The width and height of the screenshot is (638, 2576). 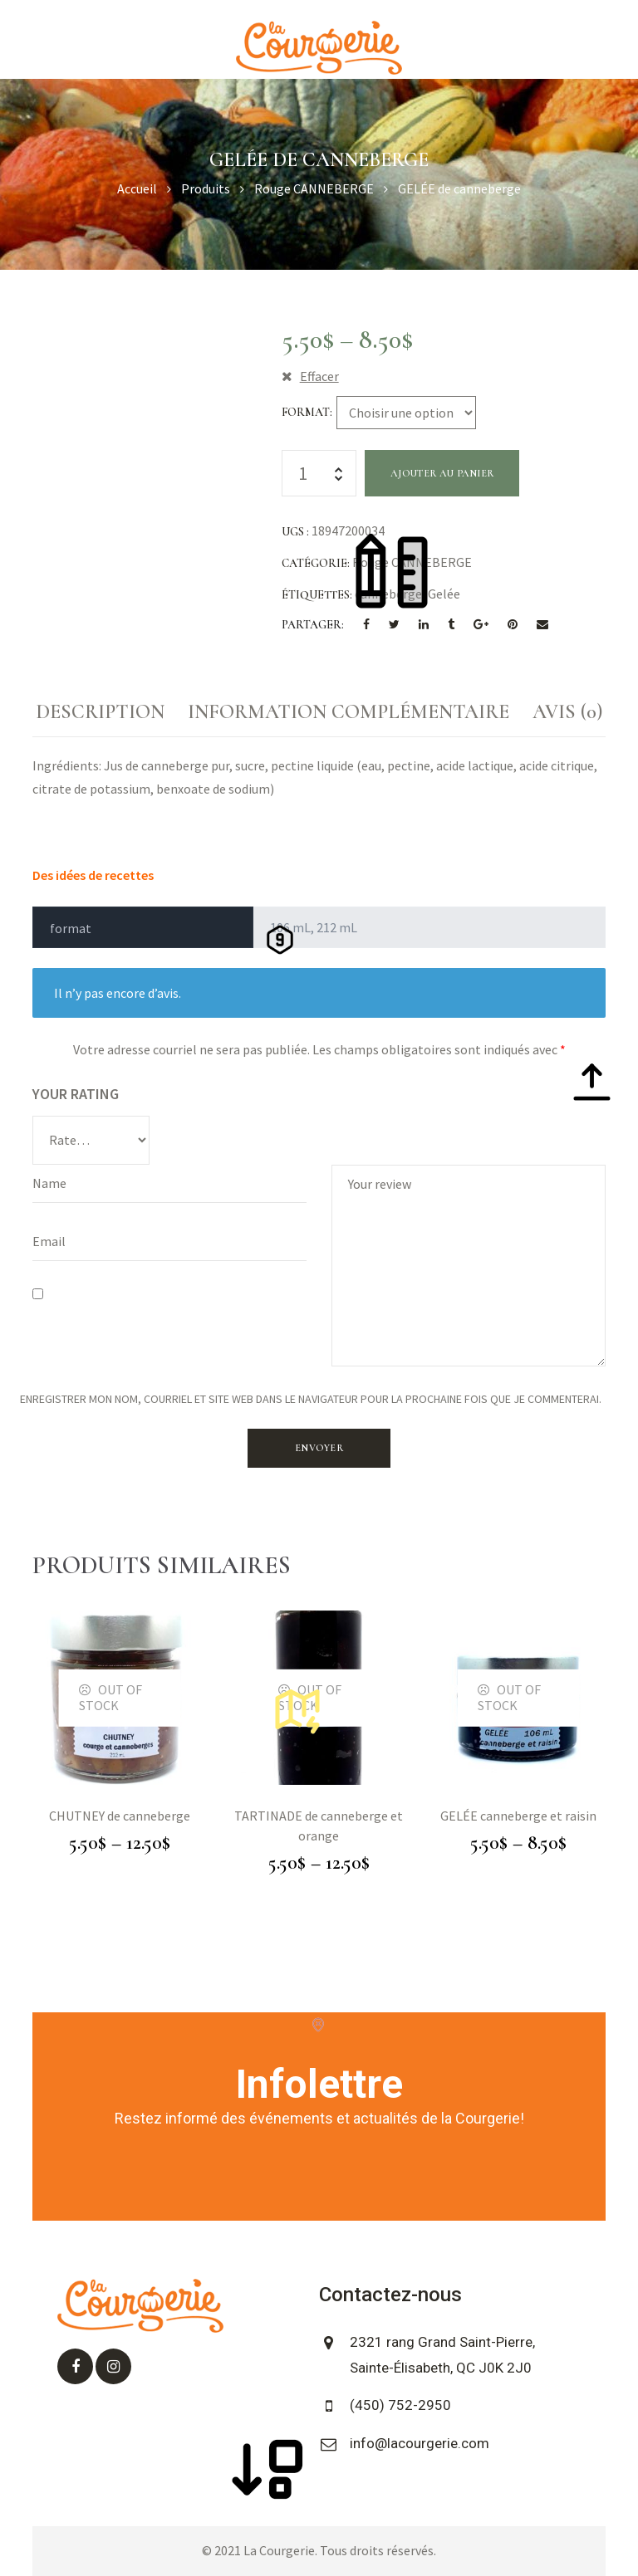 What do you see at coordinates (318, 2025) in the screenshot?
I see `remove a saved location` at bounding box center [318, 2025].